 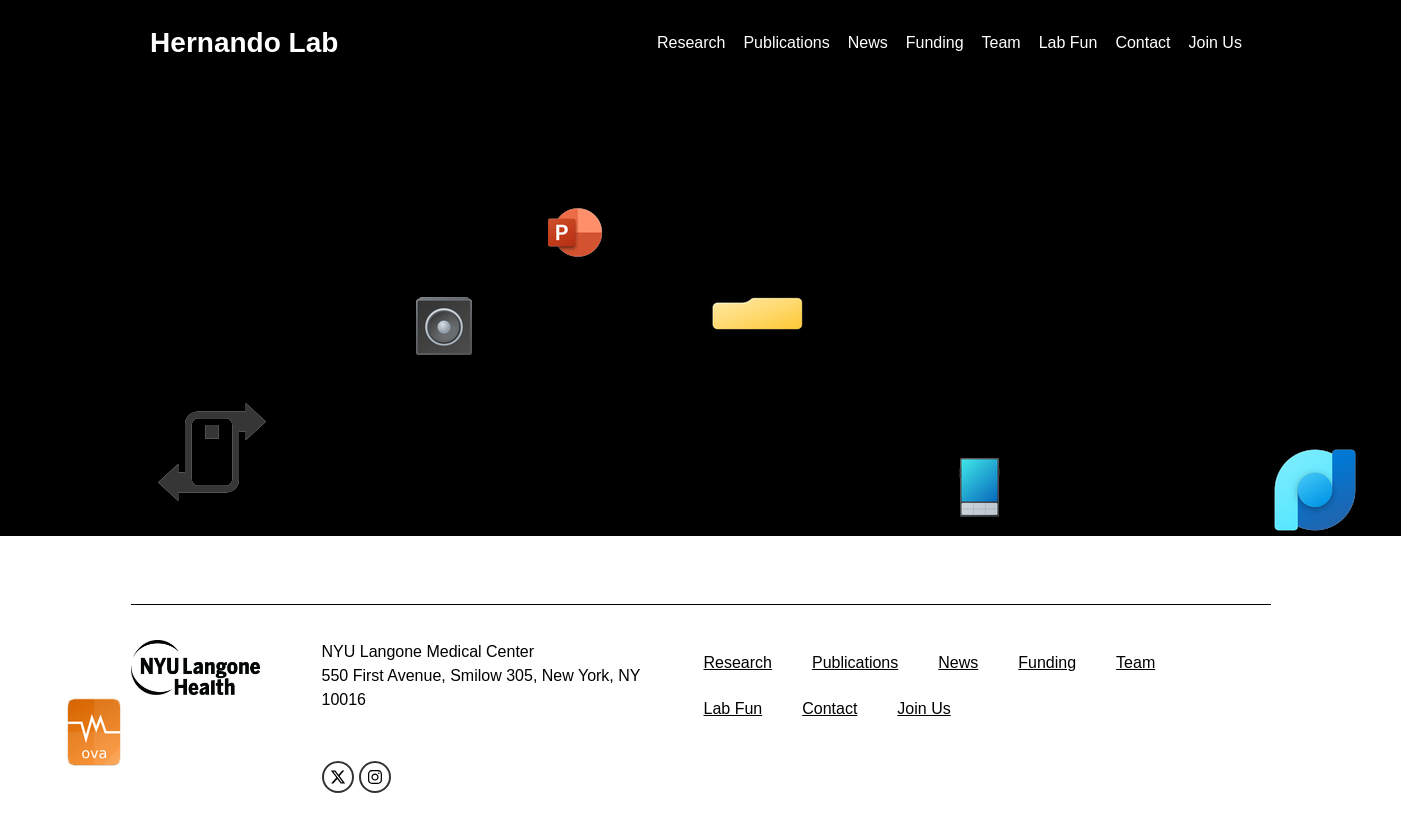 What do you see at coordinates (444, 326) in the screenshot?
I see `access sound and audio settings` at bounding box center [444, 326].